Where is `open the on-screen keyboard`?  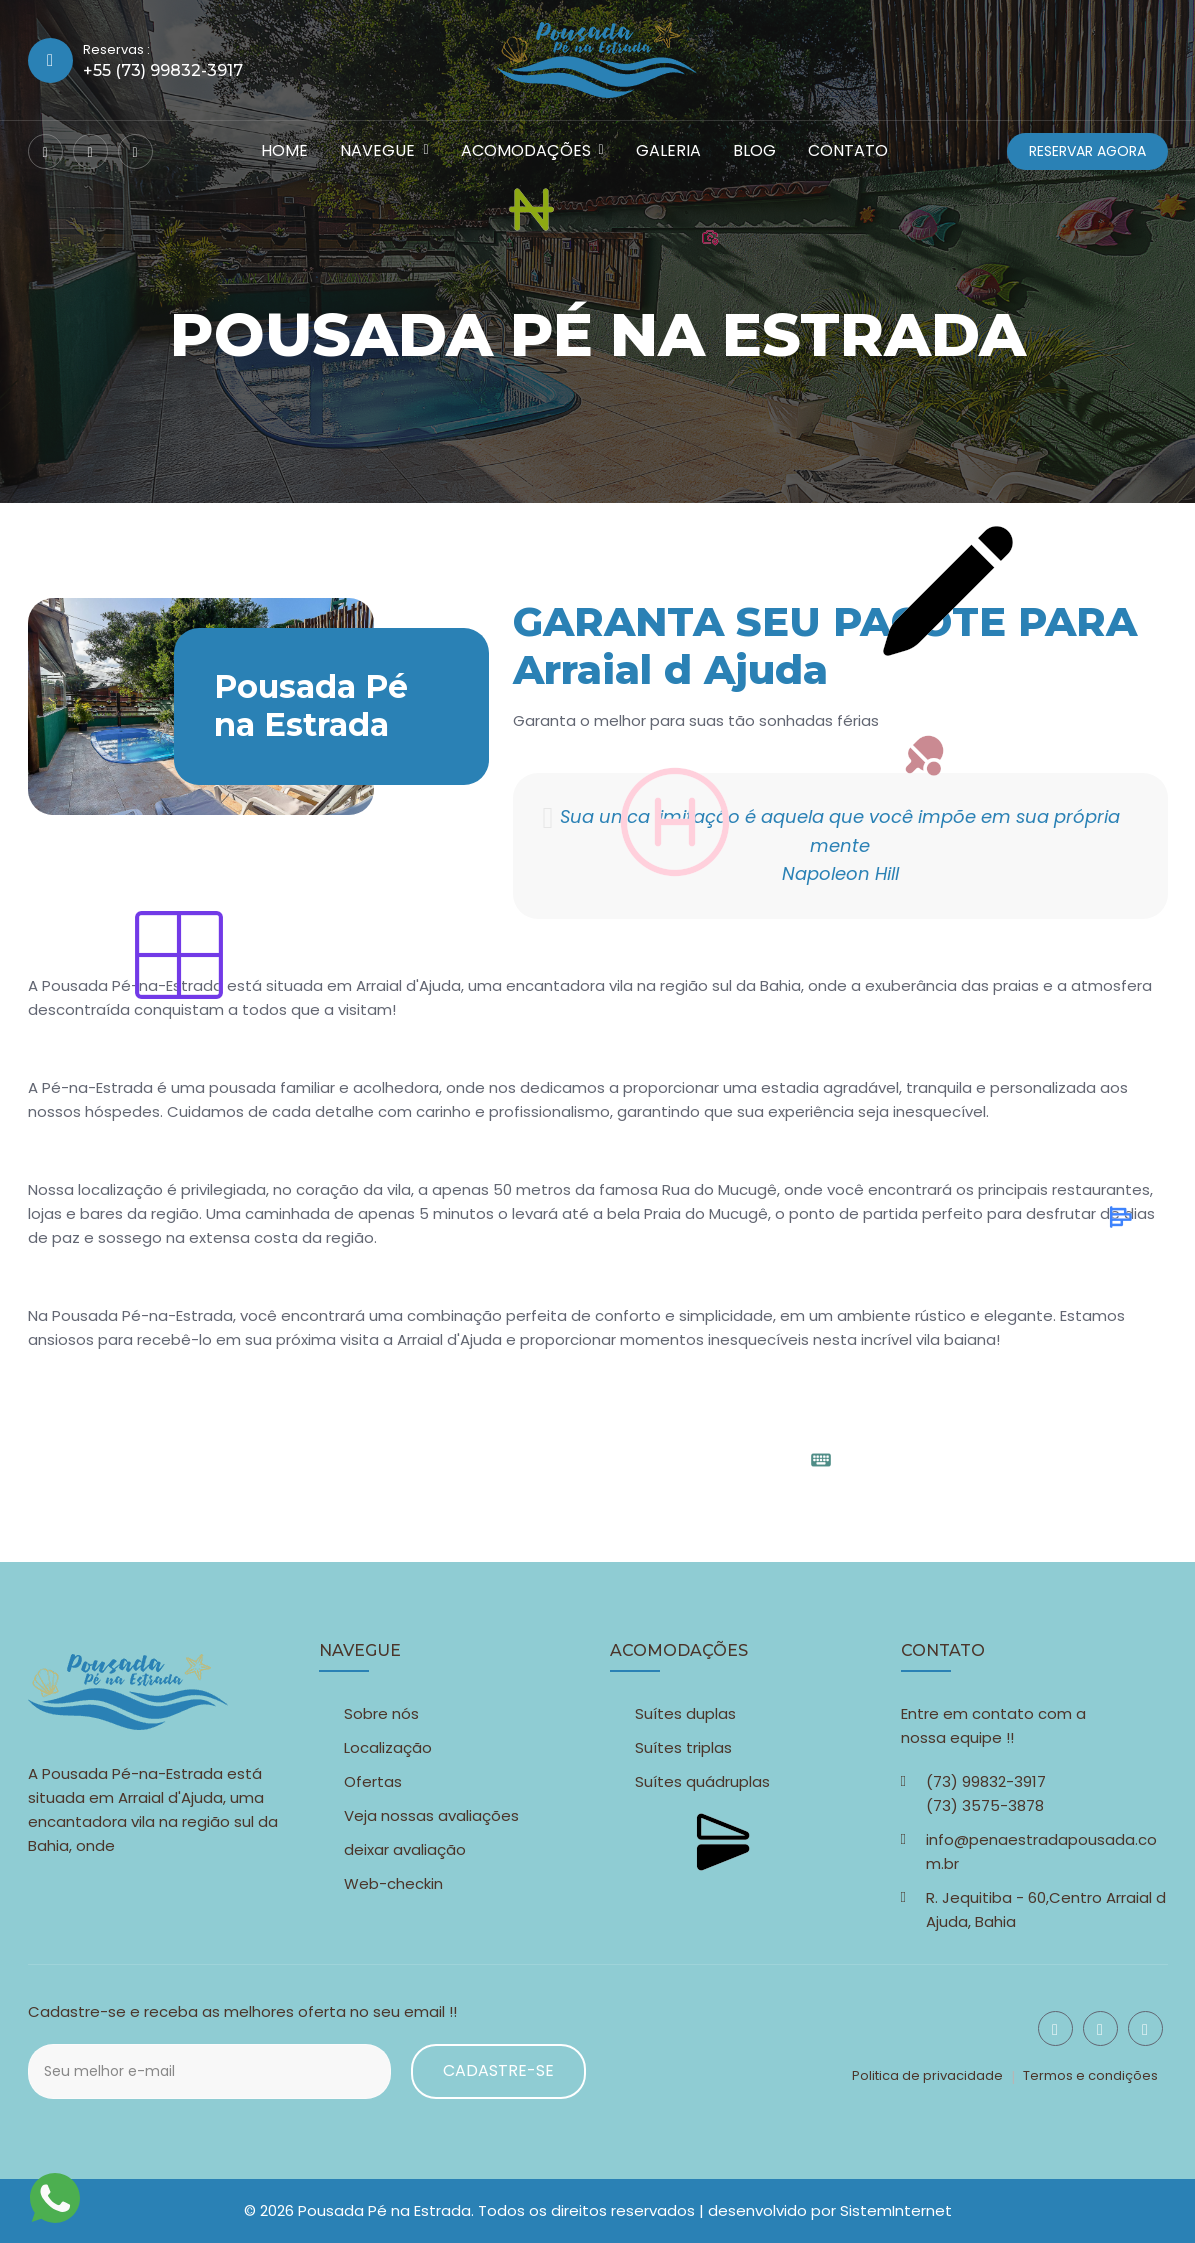
open the on-screen keyboard is located at coordinates (821, 1460).